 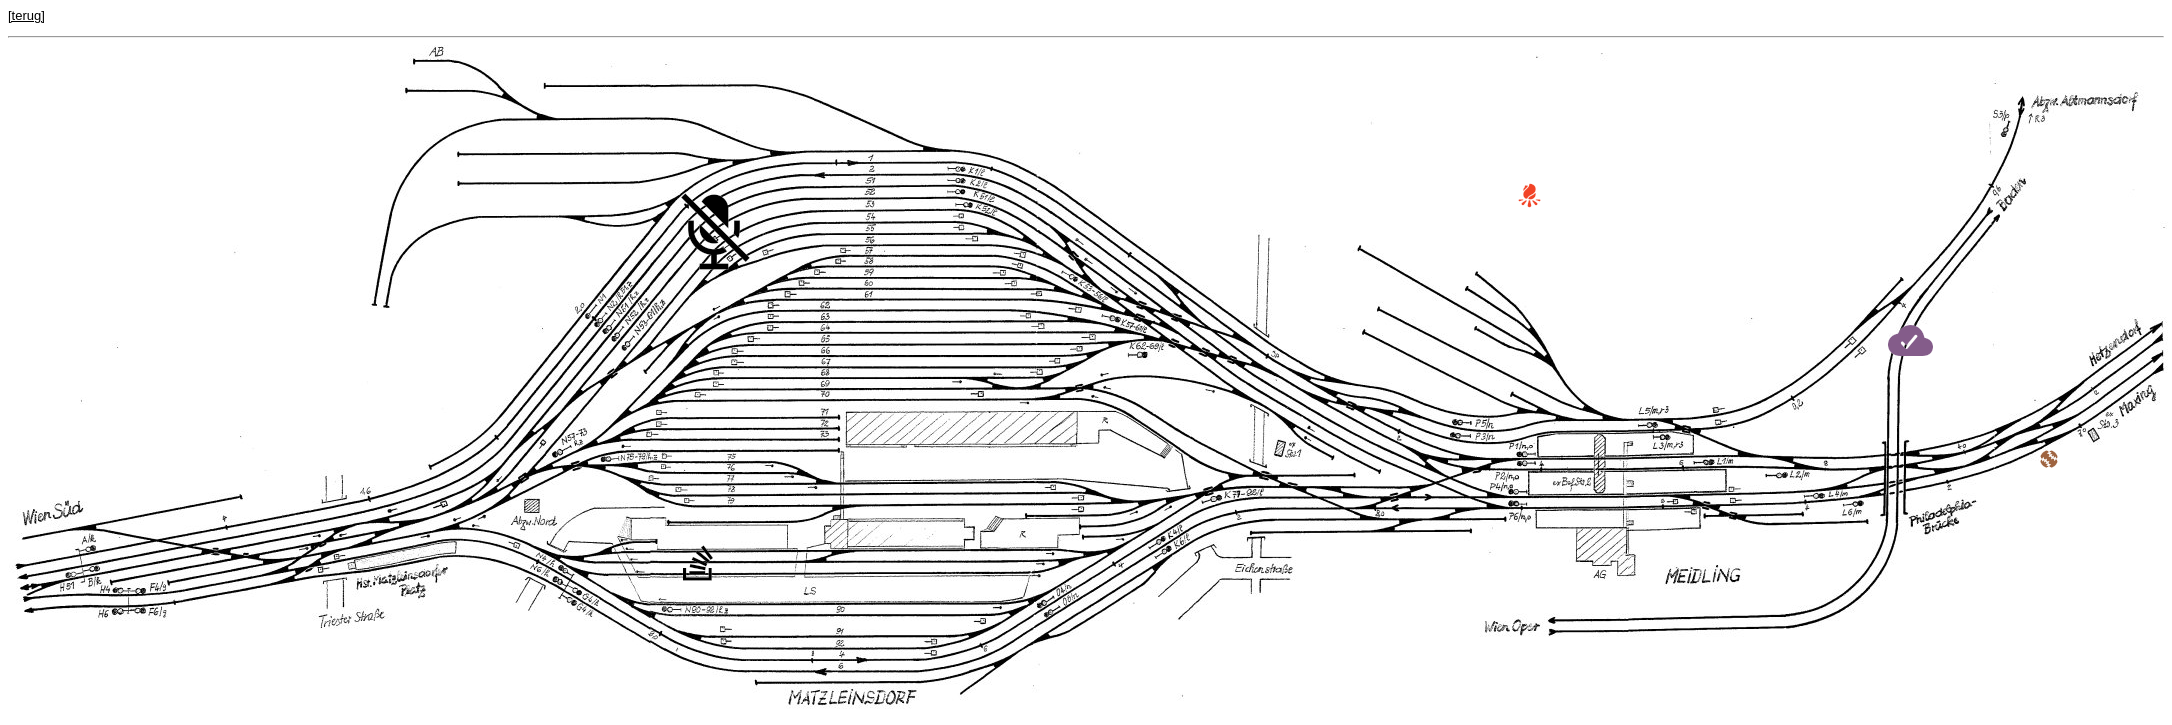 What do you see at coordinates (714, 232) in the screenshot?
I see `mute your microphone` at bounding box center [714, 232].